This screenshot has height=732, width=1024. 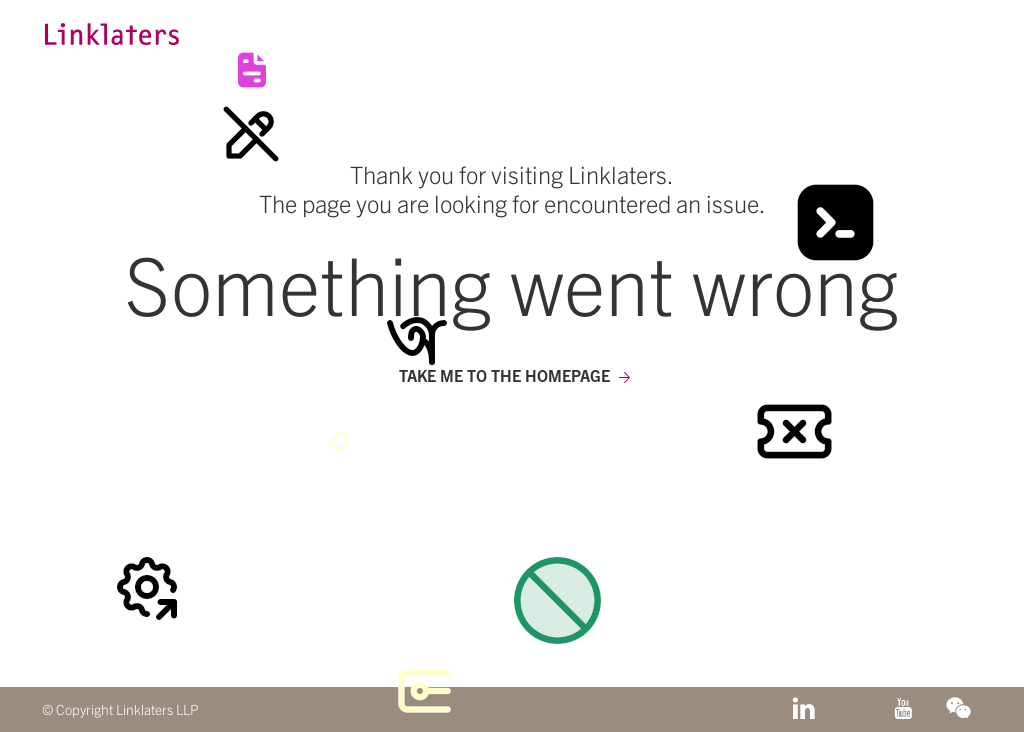 I want to click on combine or merge selected layers, so click(x=340, y=441).